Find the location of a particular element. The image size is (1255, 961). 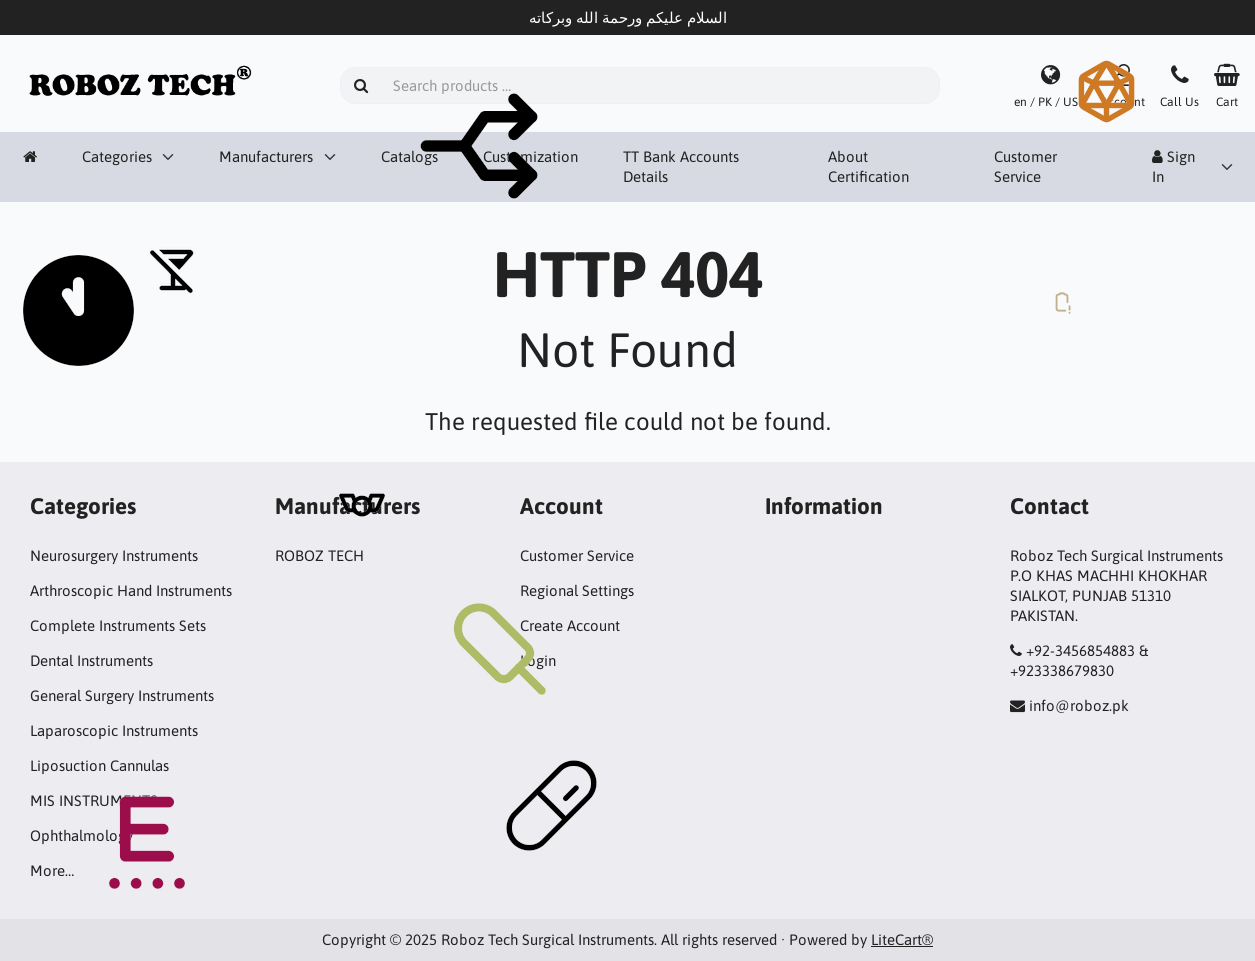

indicates an alcohol-free zone or no drinks allowed is located at coordinates (173, 270).